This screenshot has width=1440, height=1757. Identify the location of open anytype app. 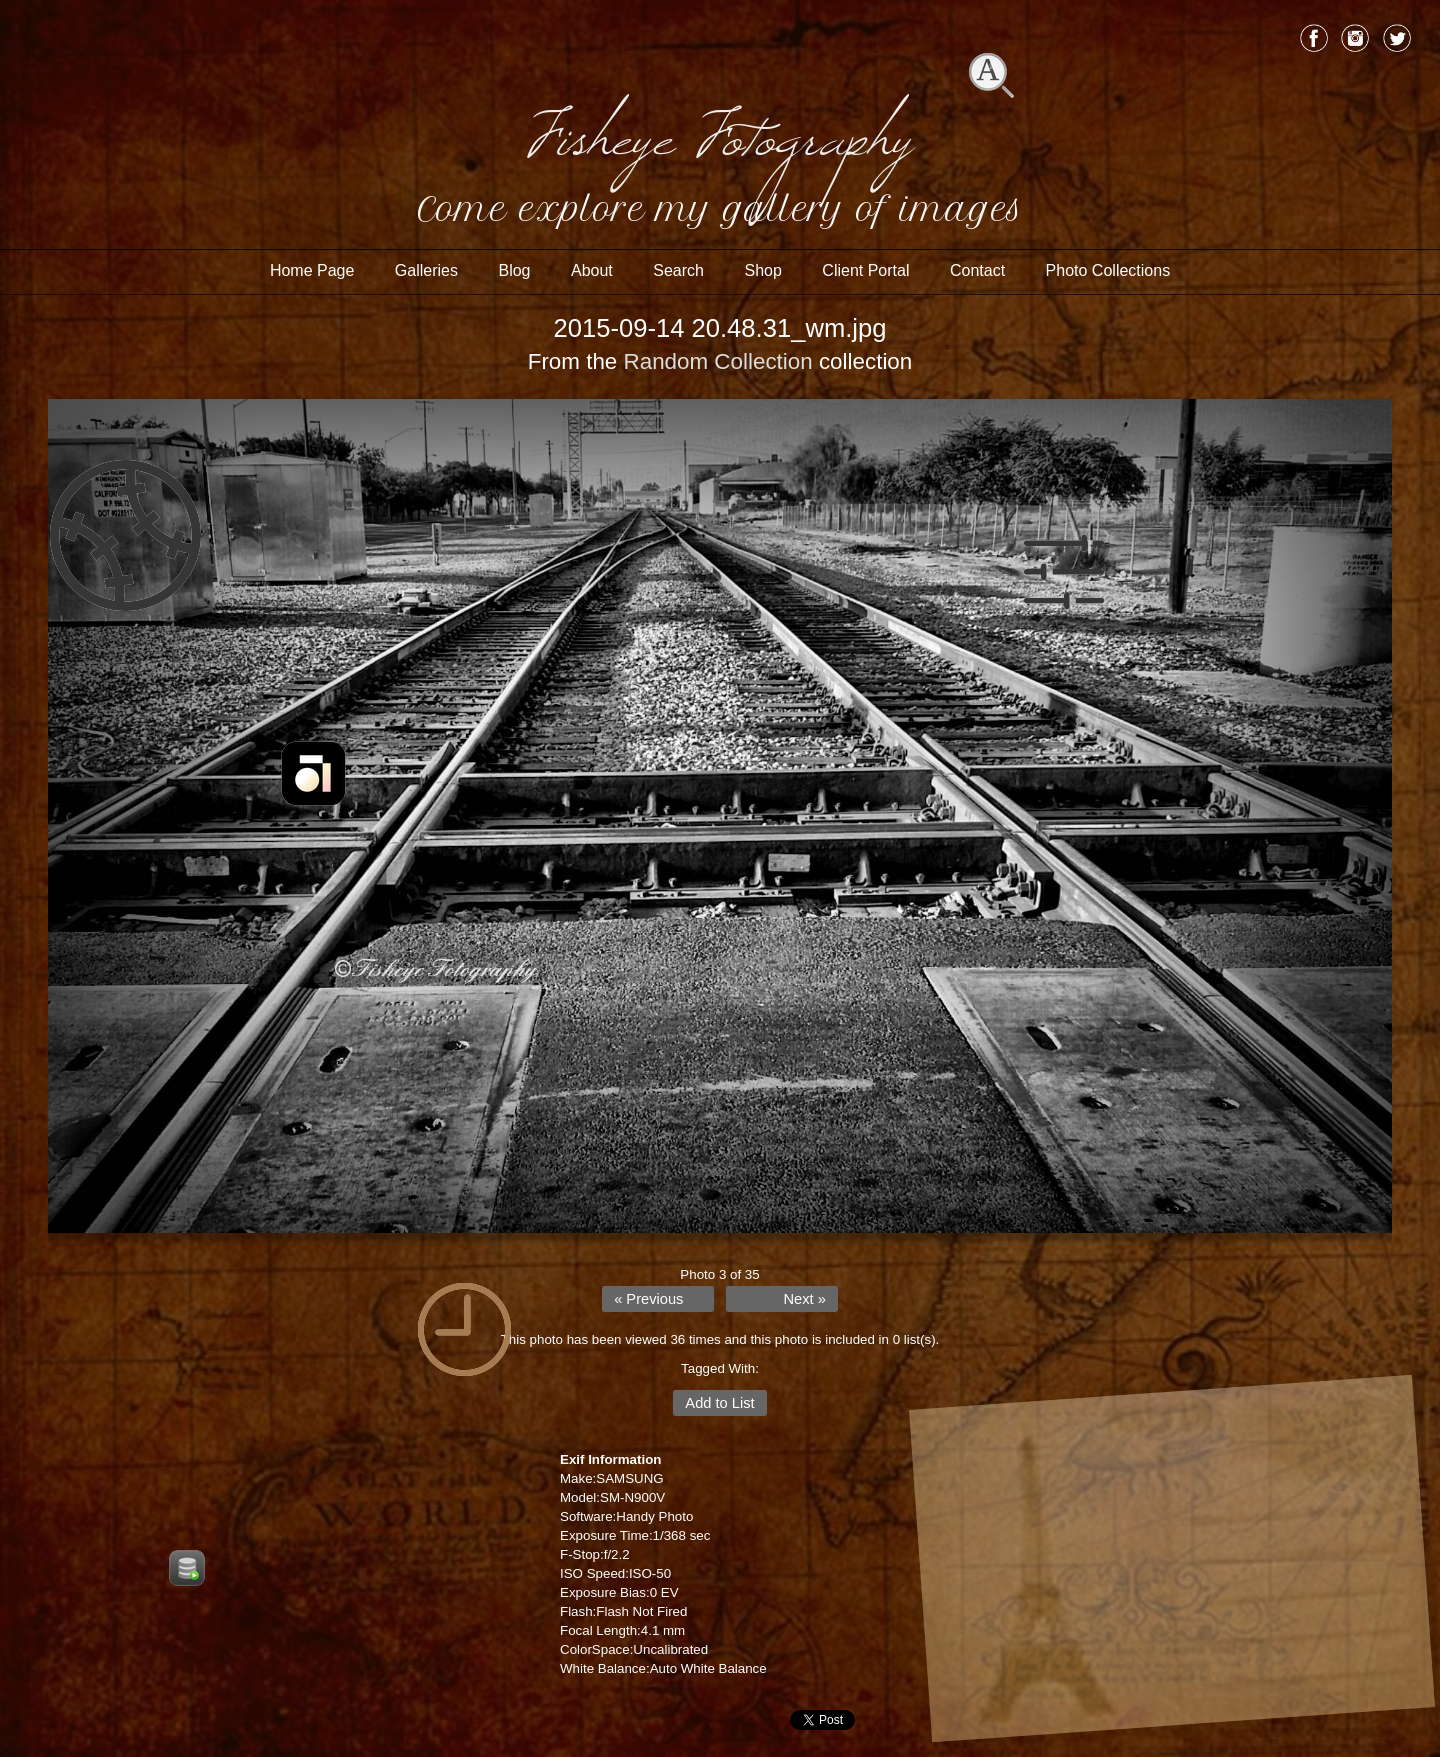
(313, 773).